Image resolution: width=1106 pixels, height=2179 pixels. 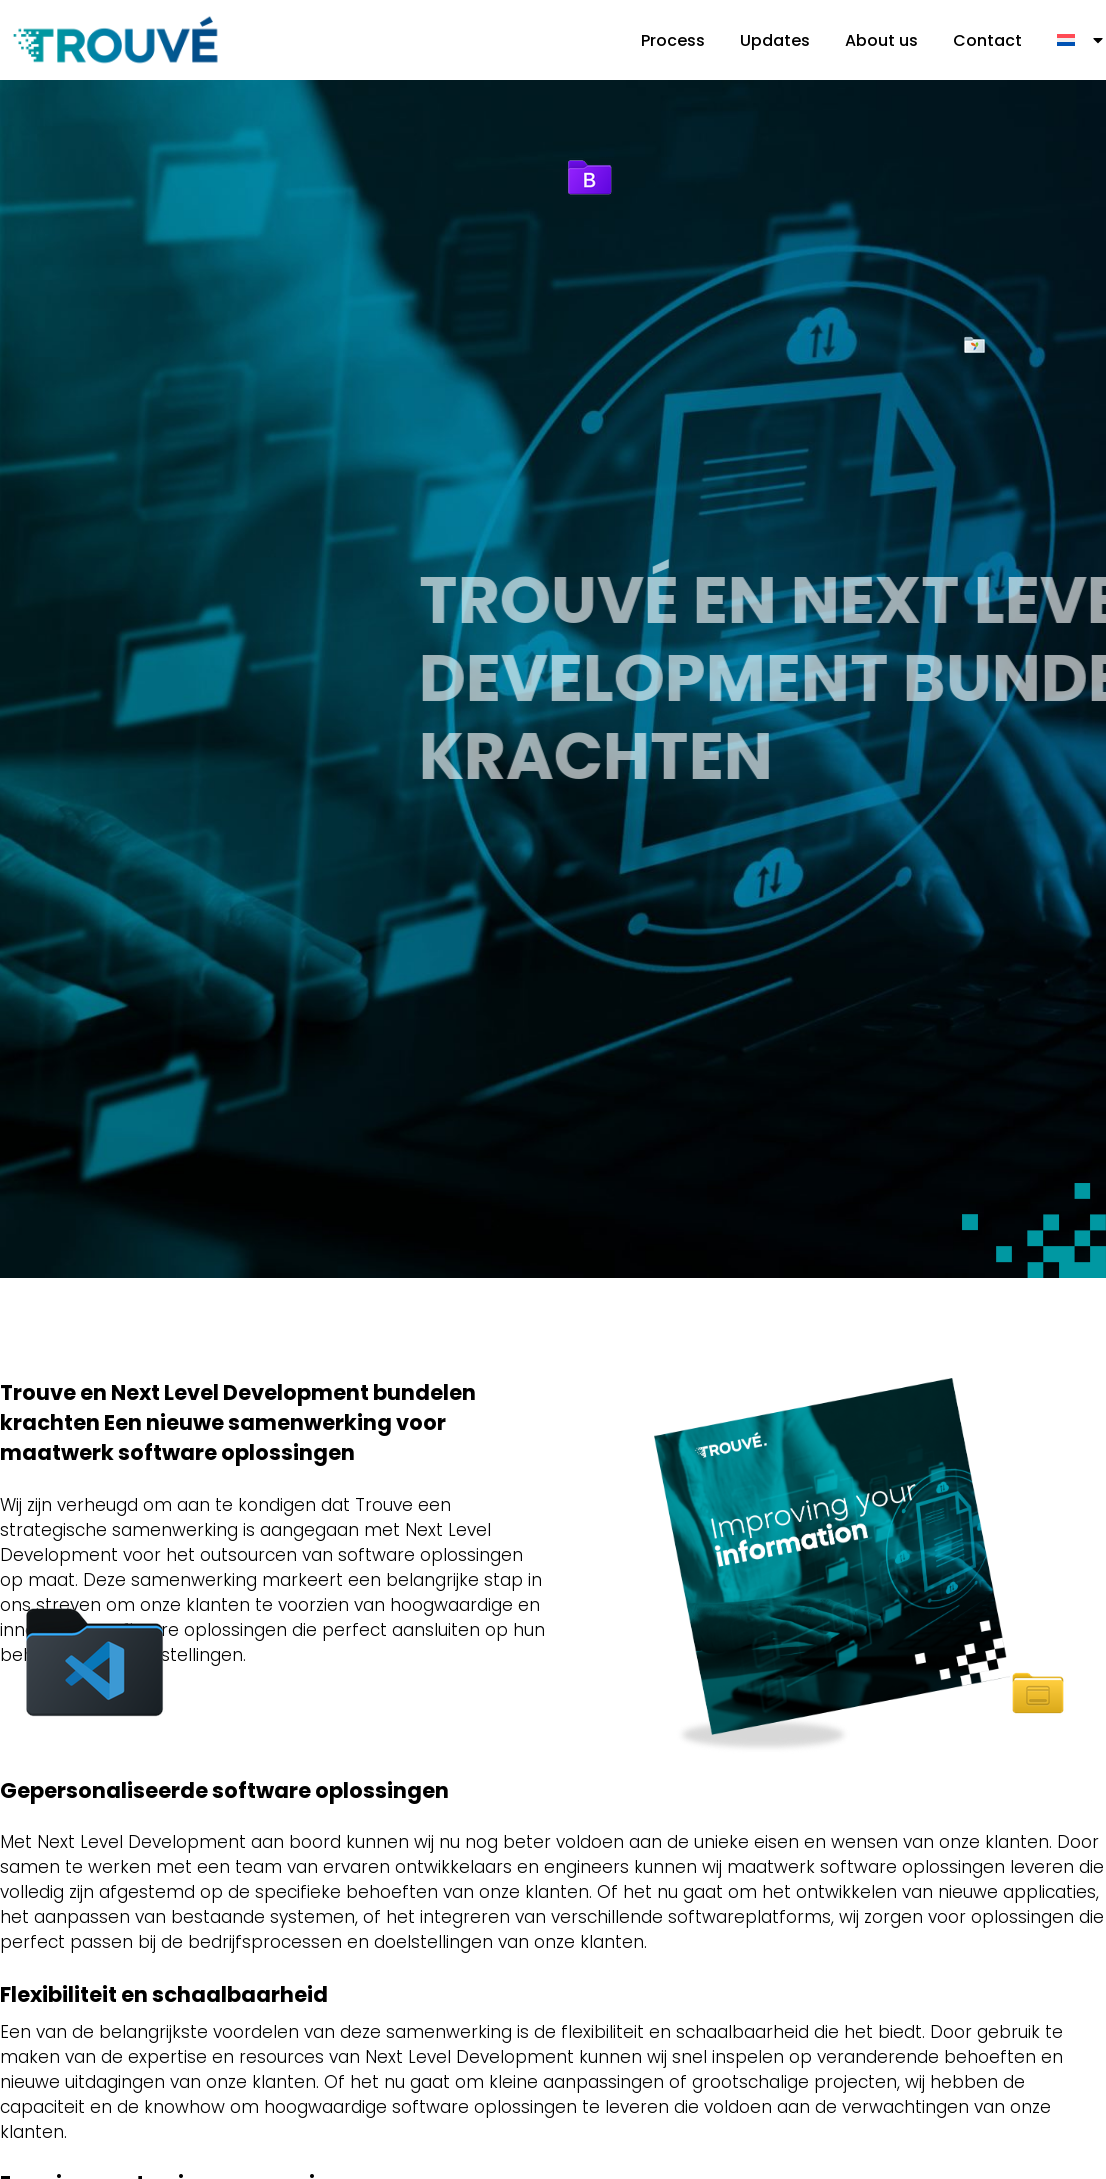 I want to click on open yii2 framework project folder, so click(x=974, y=345).